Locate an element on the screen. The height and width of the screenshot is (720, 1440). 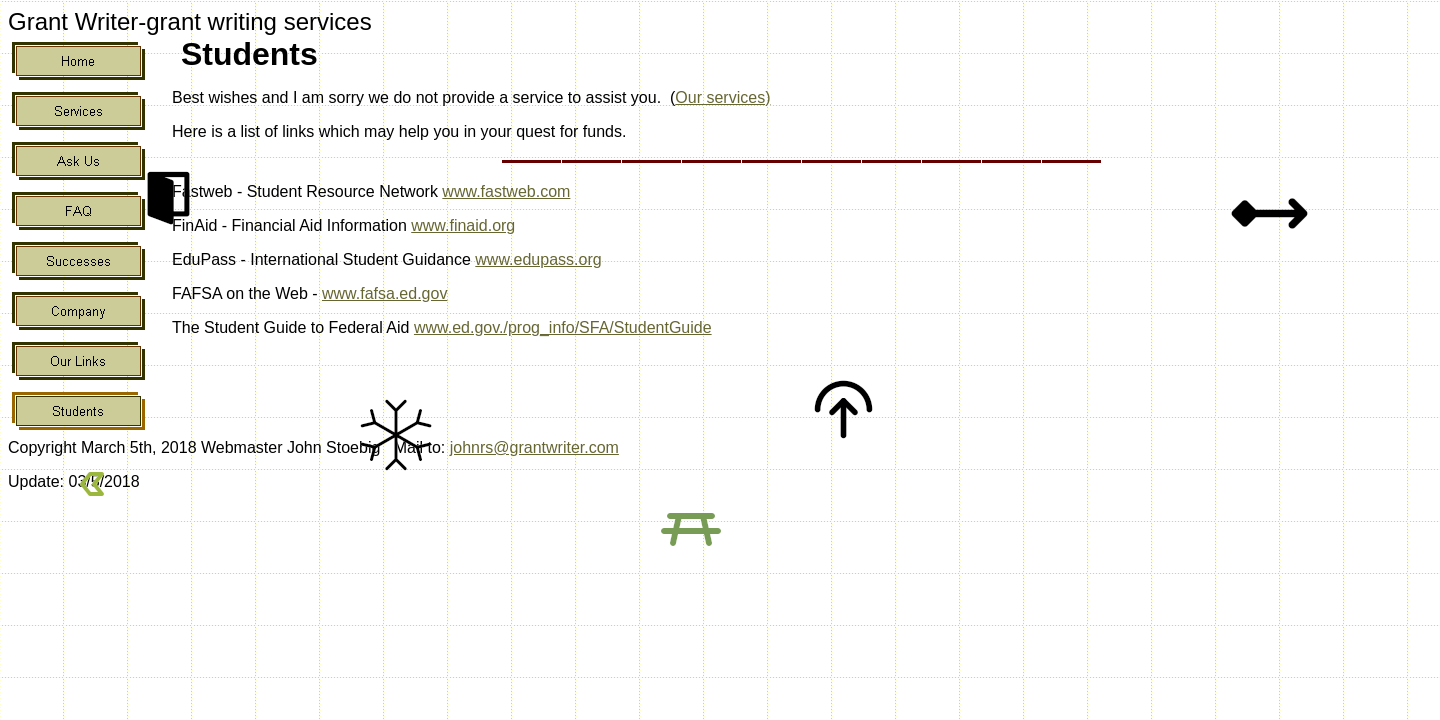
upload to cloud storage is located at coordinates (843, 409).